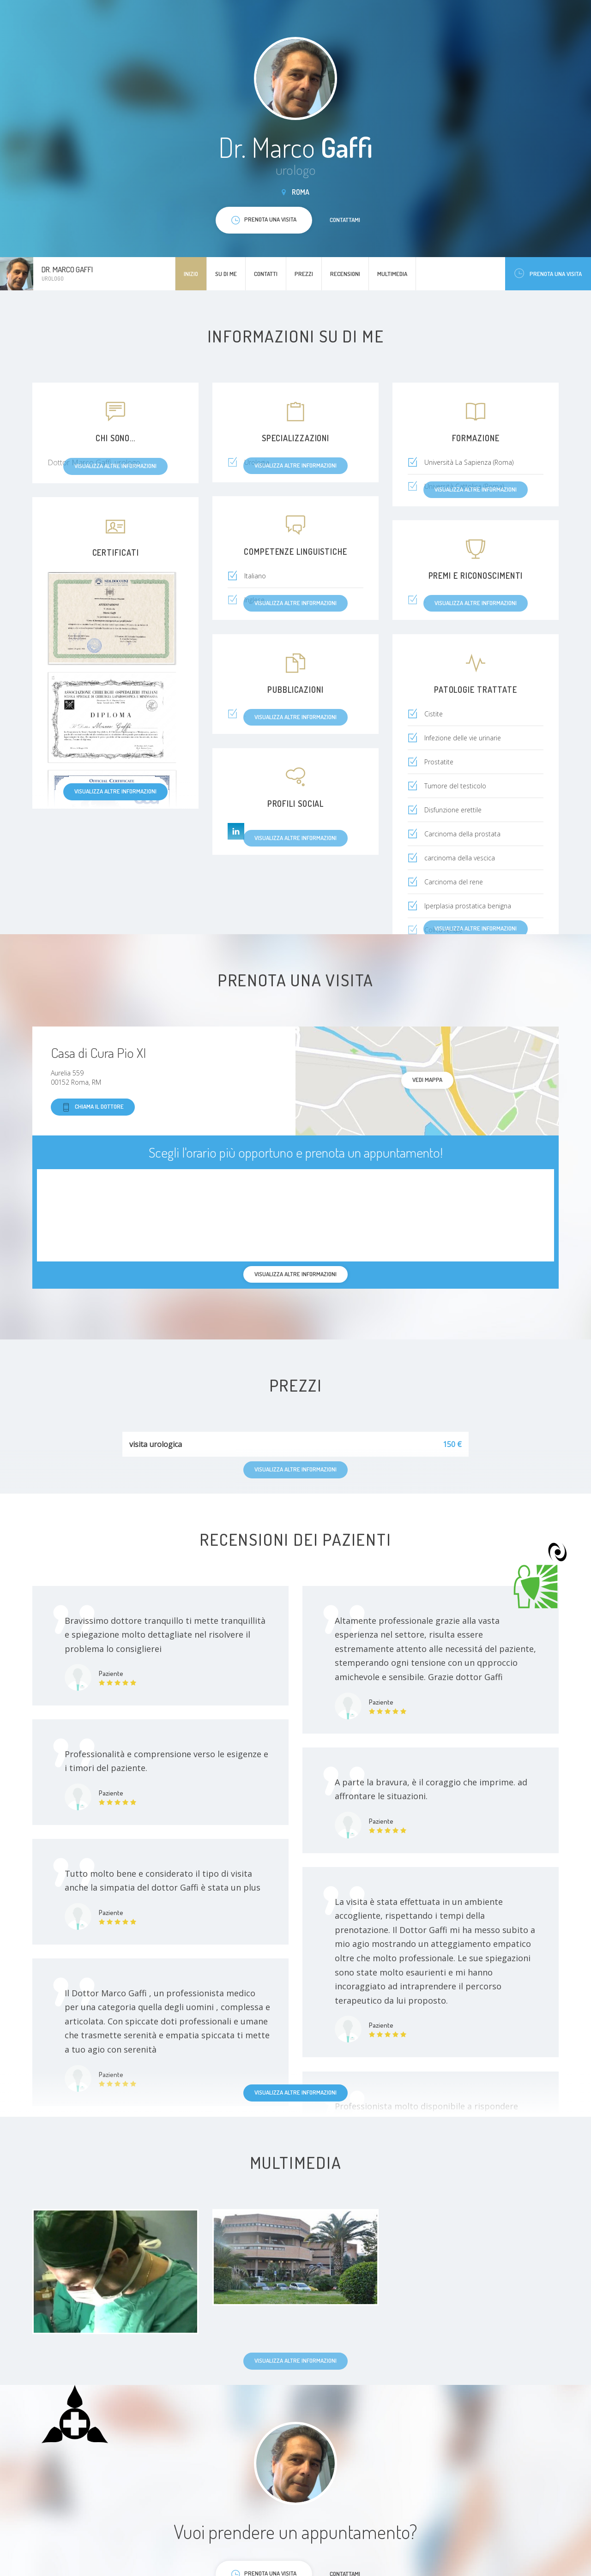  I want to click on activate focus or concentration mode, so click(557, 1552).